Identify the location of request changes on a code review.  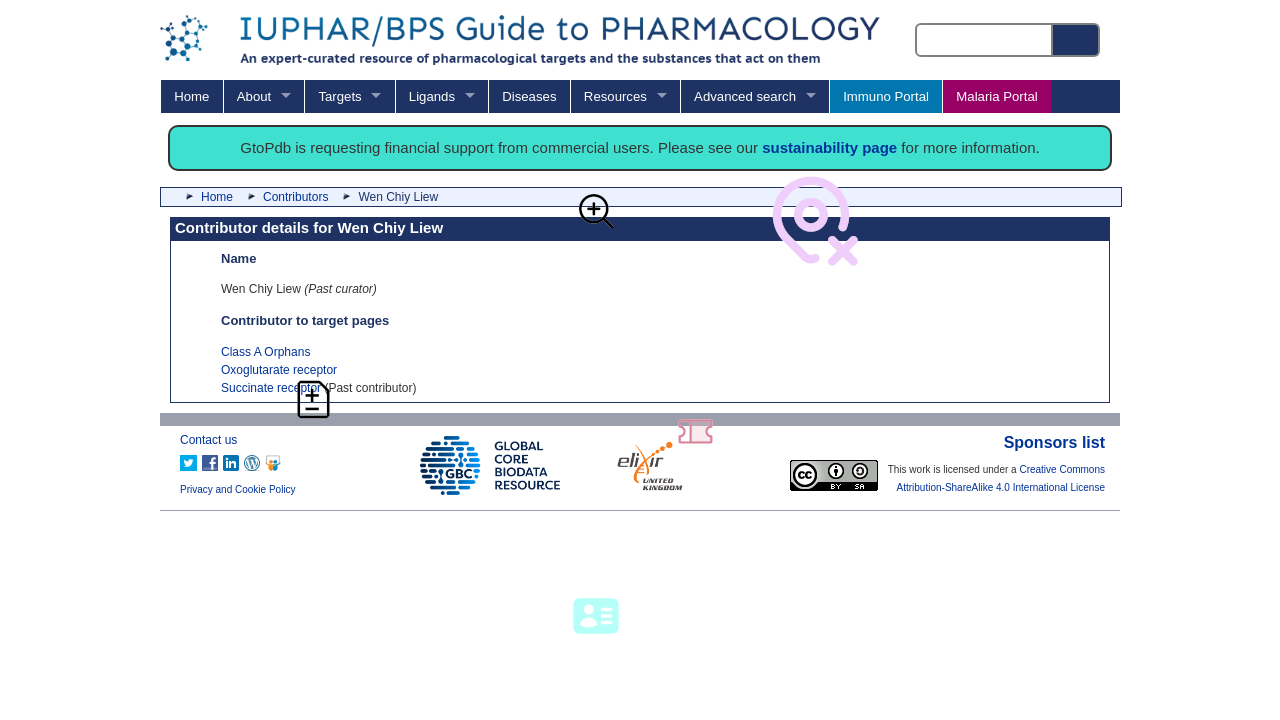
(313, 399).